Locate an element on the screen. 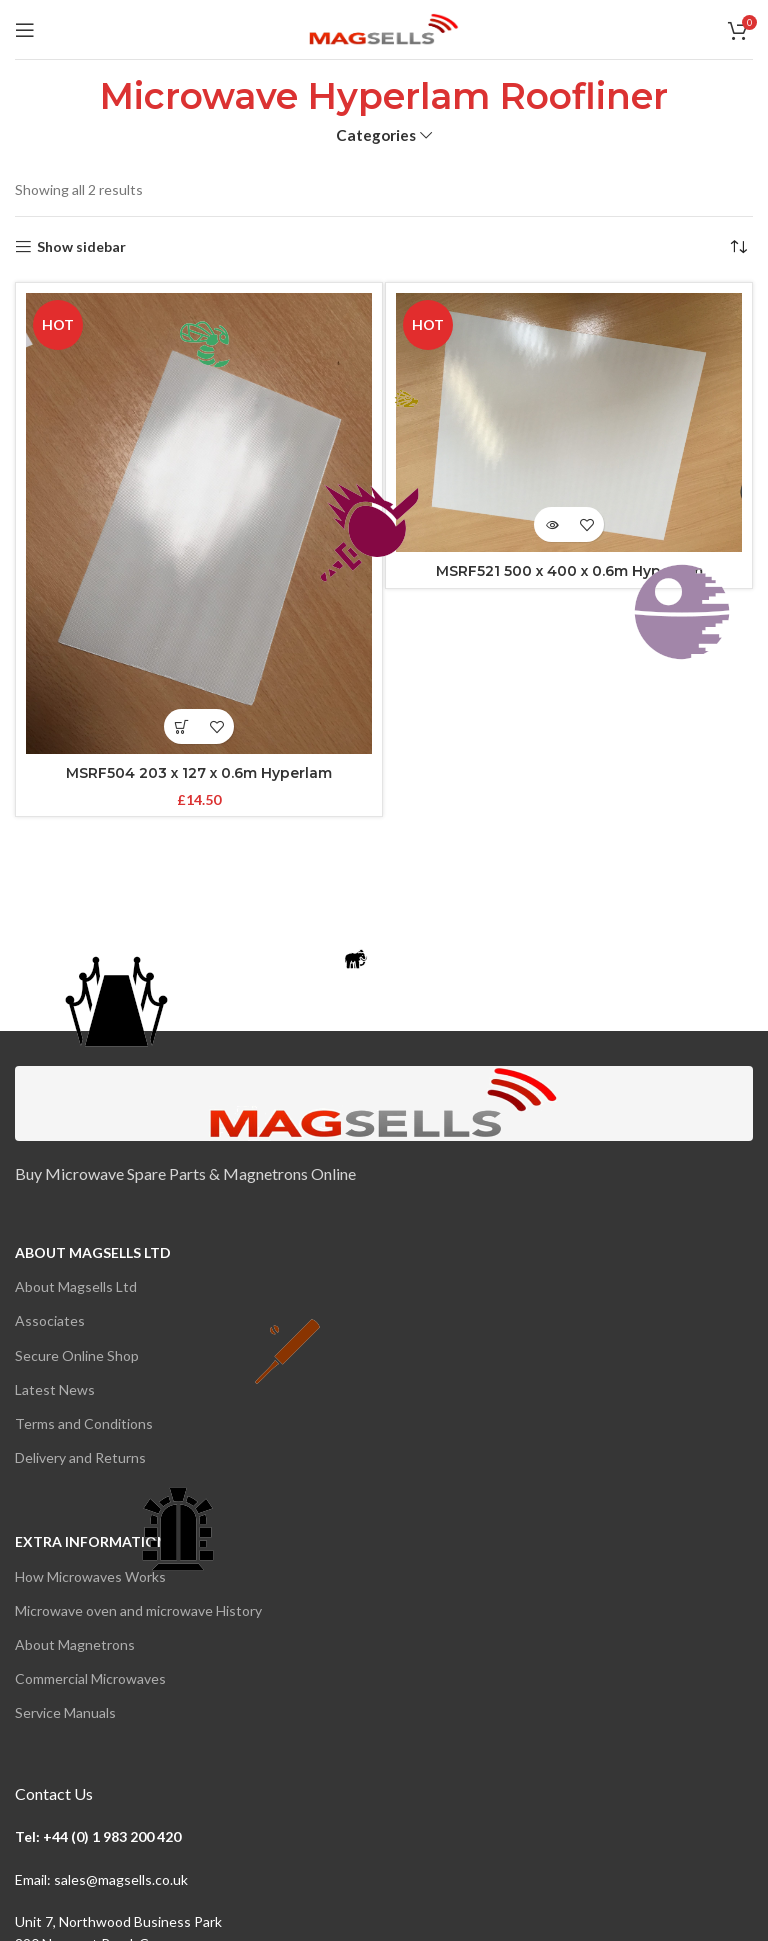  aztec eagle symbol or cultural icon is located at coordinates (406, 398).